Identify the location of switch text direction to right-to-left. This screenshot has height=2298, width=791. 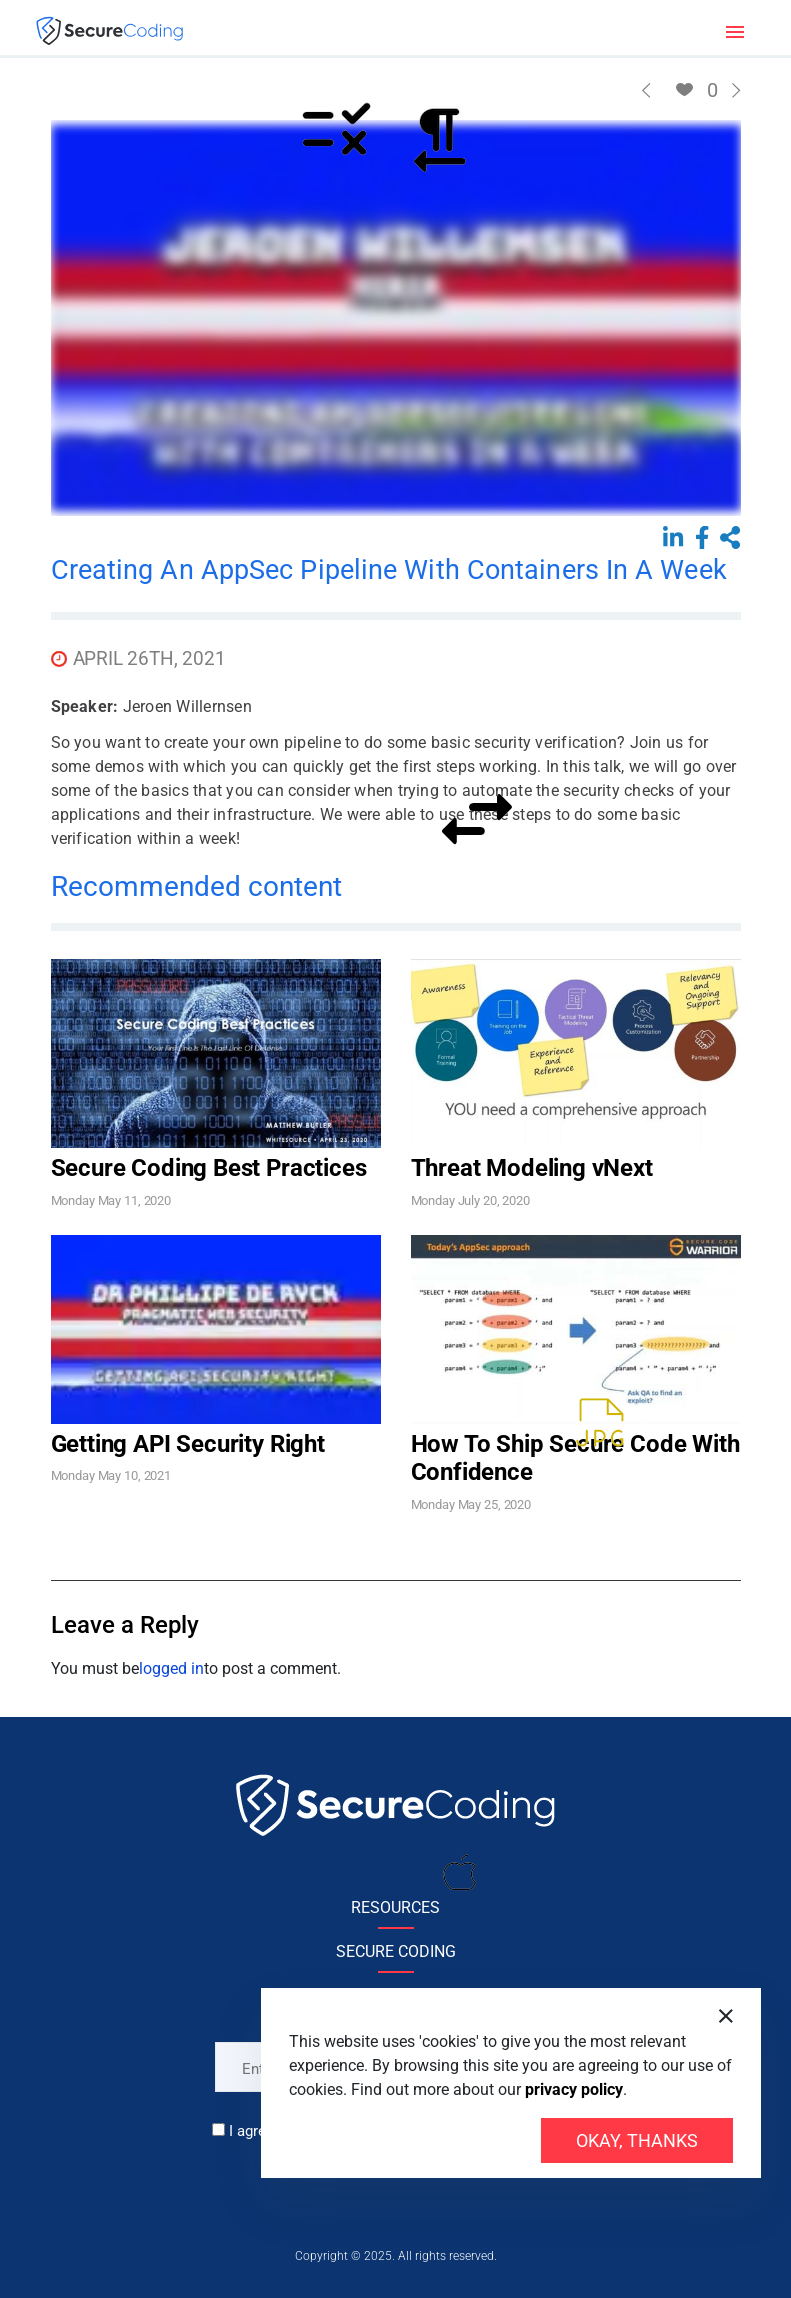
(439, 141).